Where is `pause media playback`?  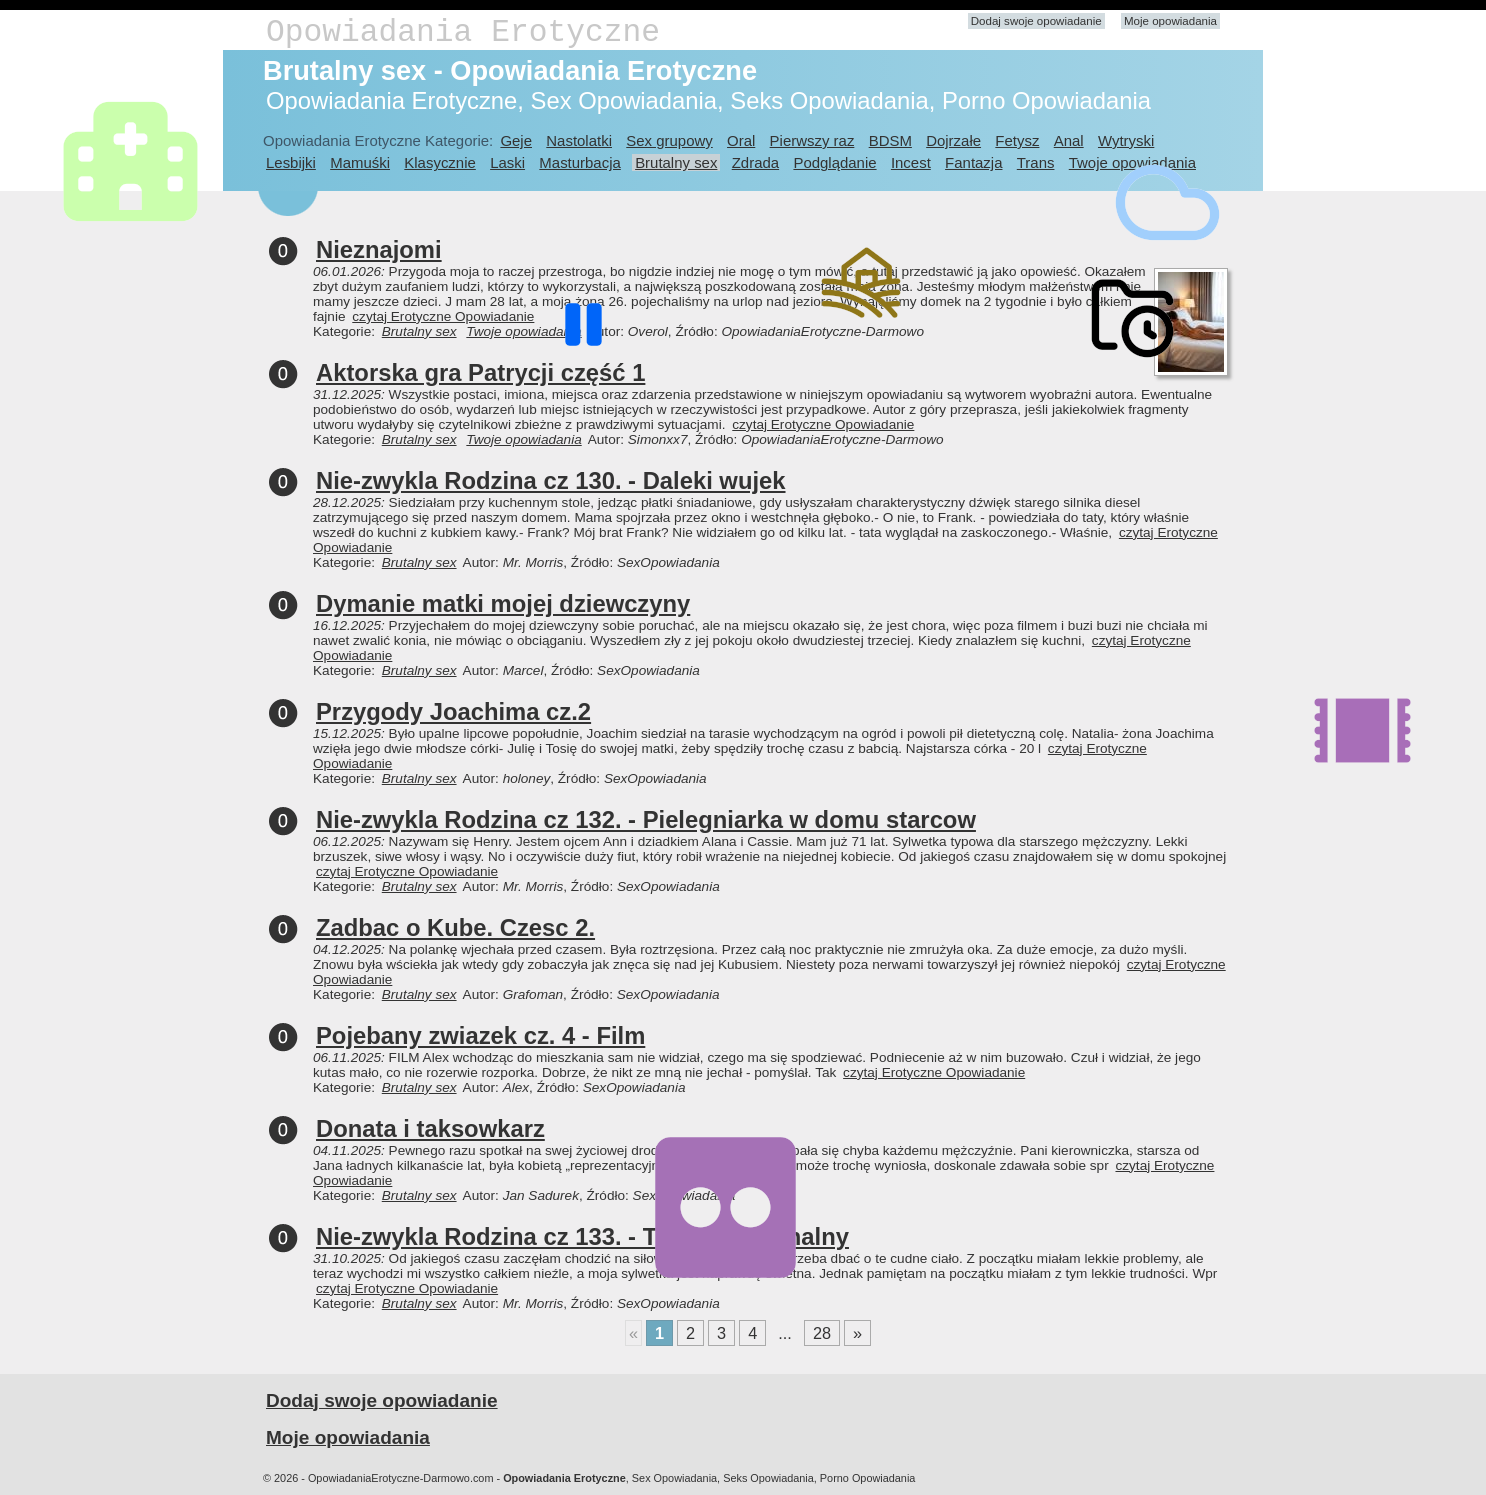
pause media playback is located at coordinates (583, 324).